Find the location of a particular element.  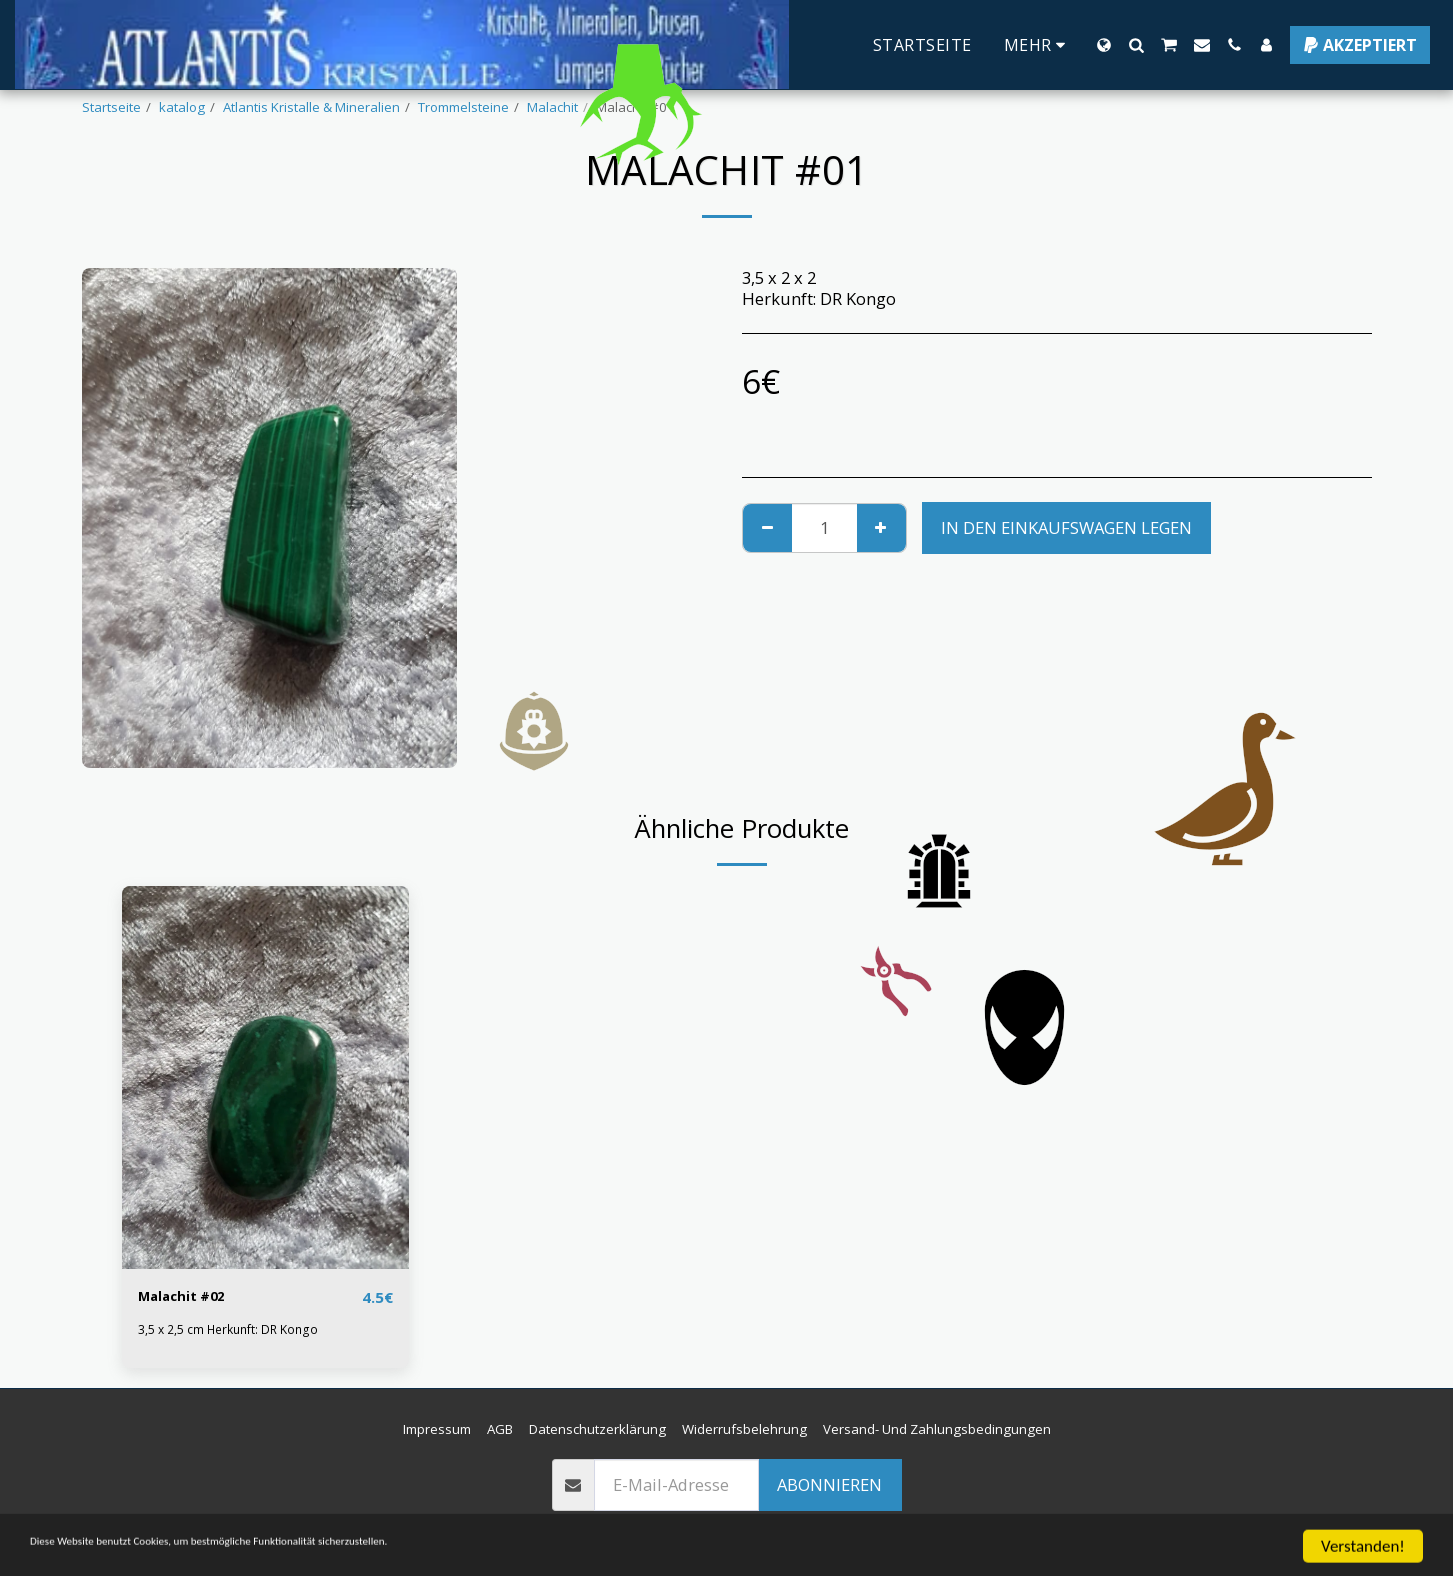

goose character or mascot icon is located at coordinates (1225, 789).